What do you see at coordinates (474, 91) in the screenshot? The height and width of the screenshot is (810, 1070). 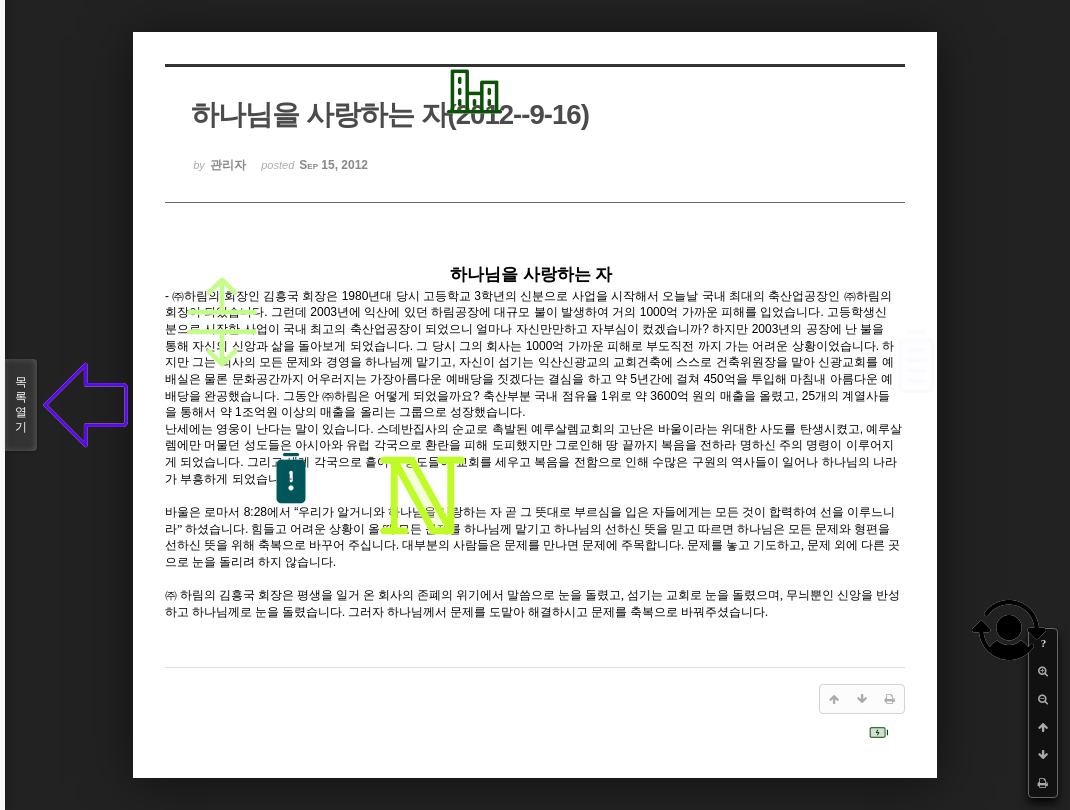 I see `view city or urban locations` at bounding box center [474, 91].